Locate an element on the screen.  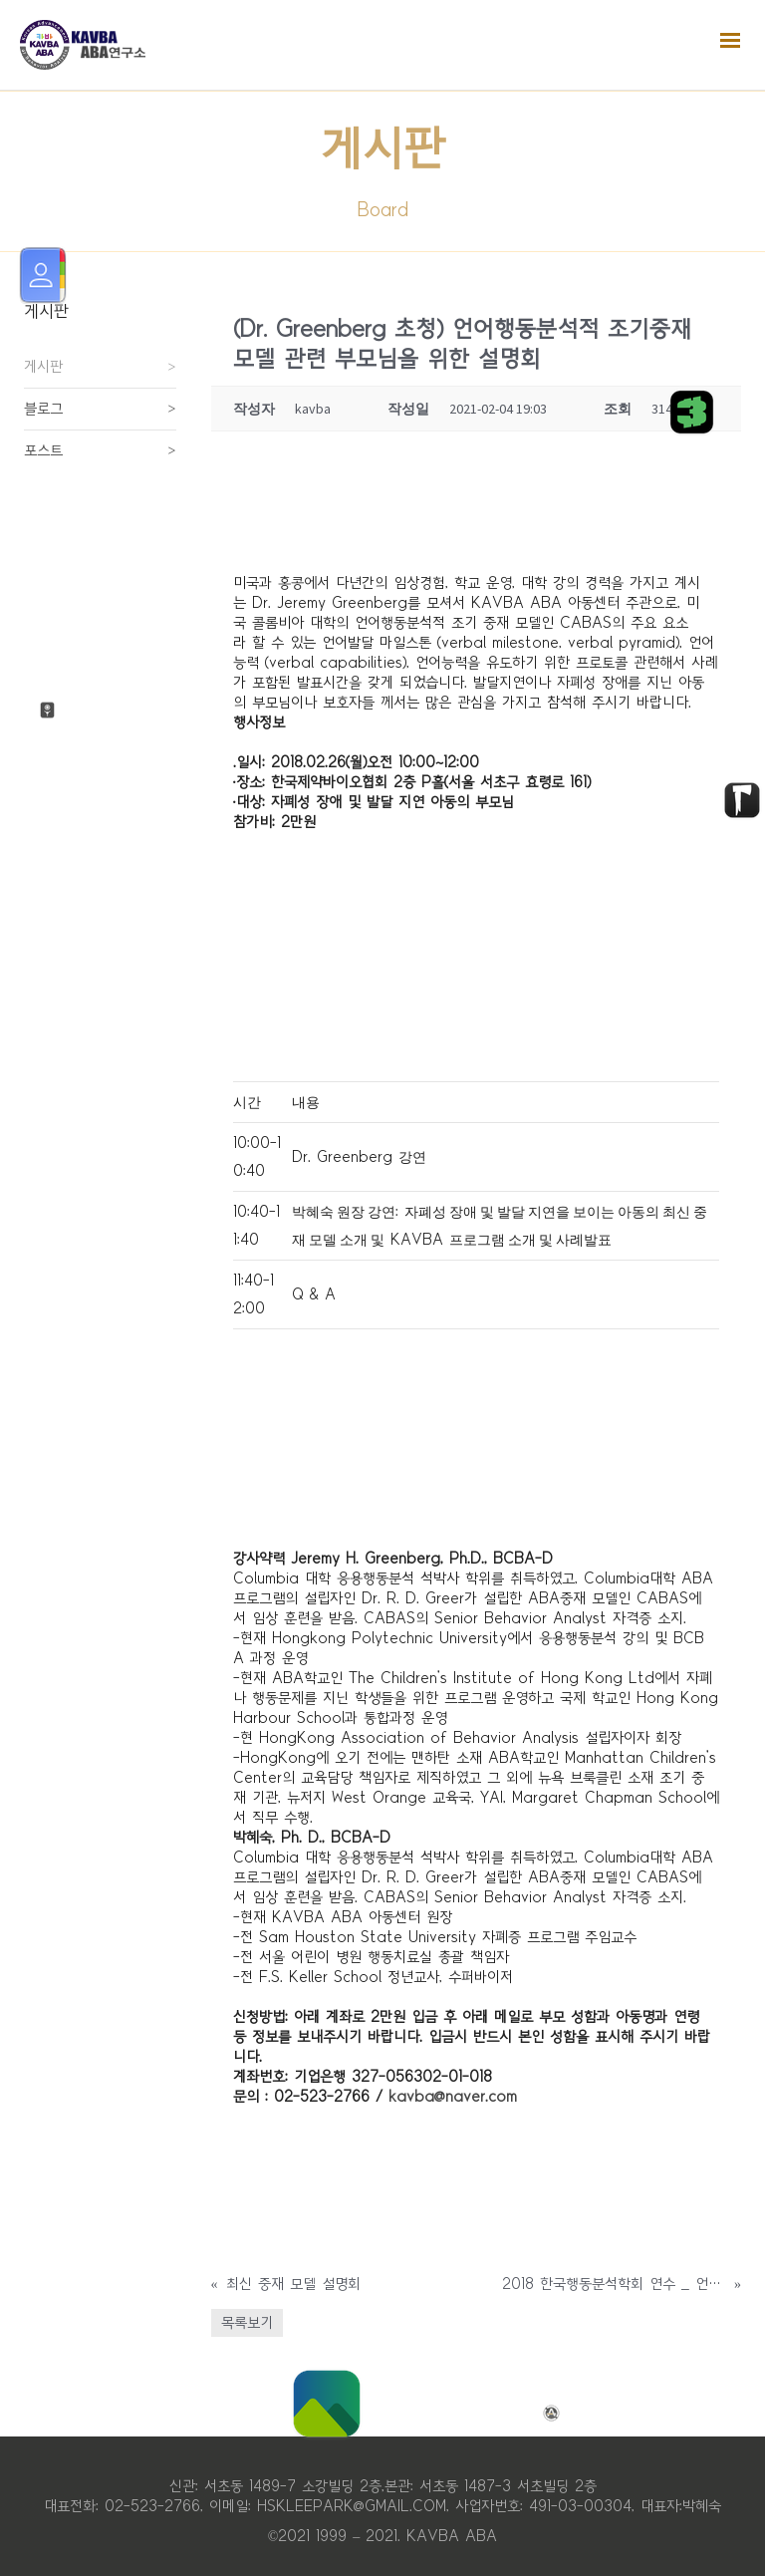
launch The Long Dark game is located at coordinates (742, 800).